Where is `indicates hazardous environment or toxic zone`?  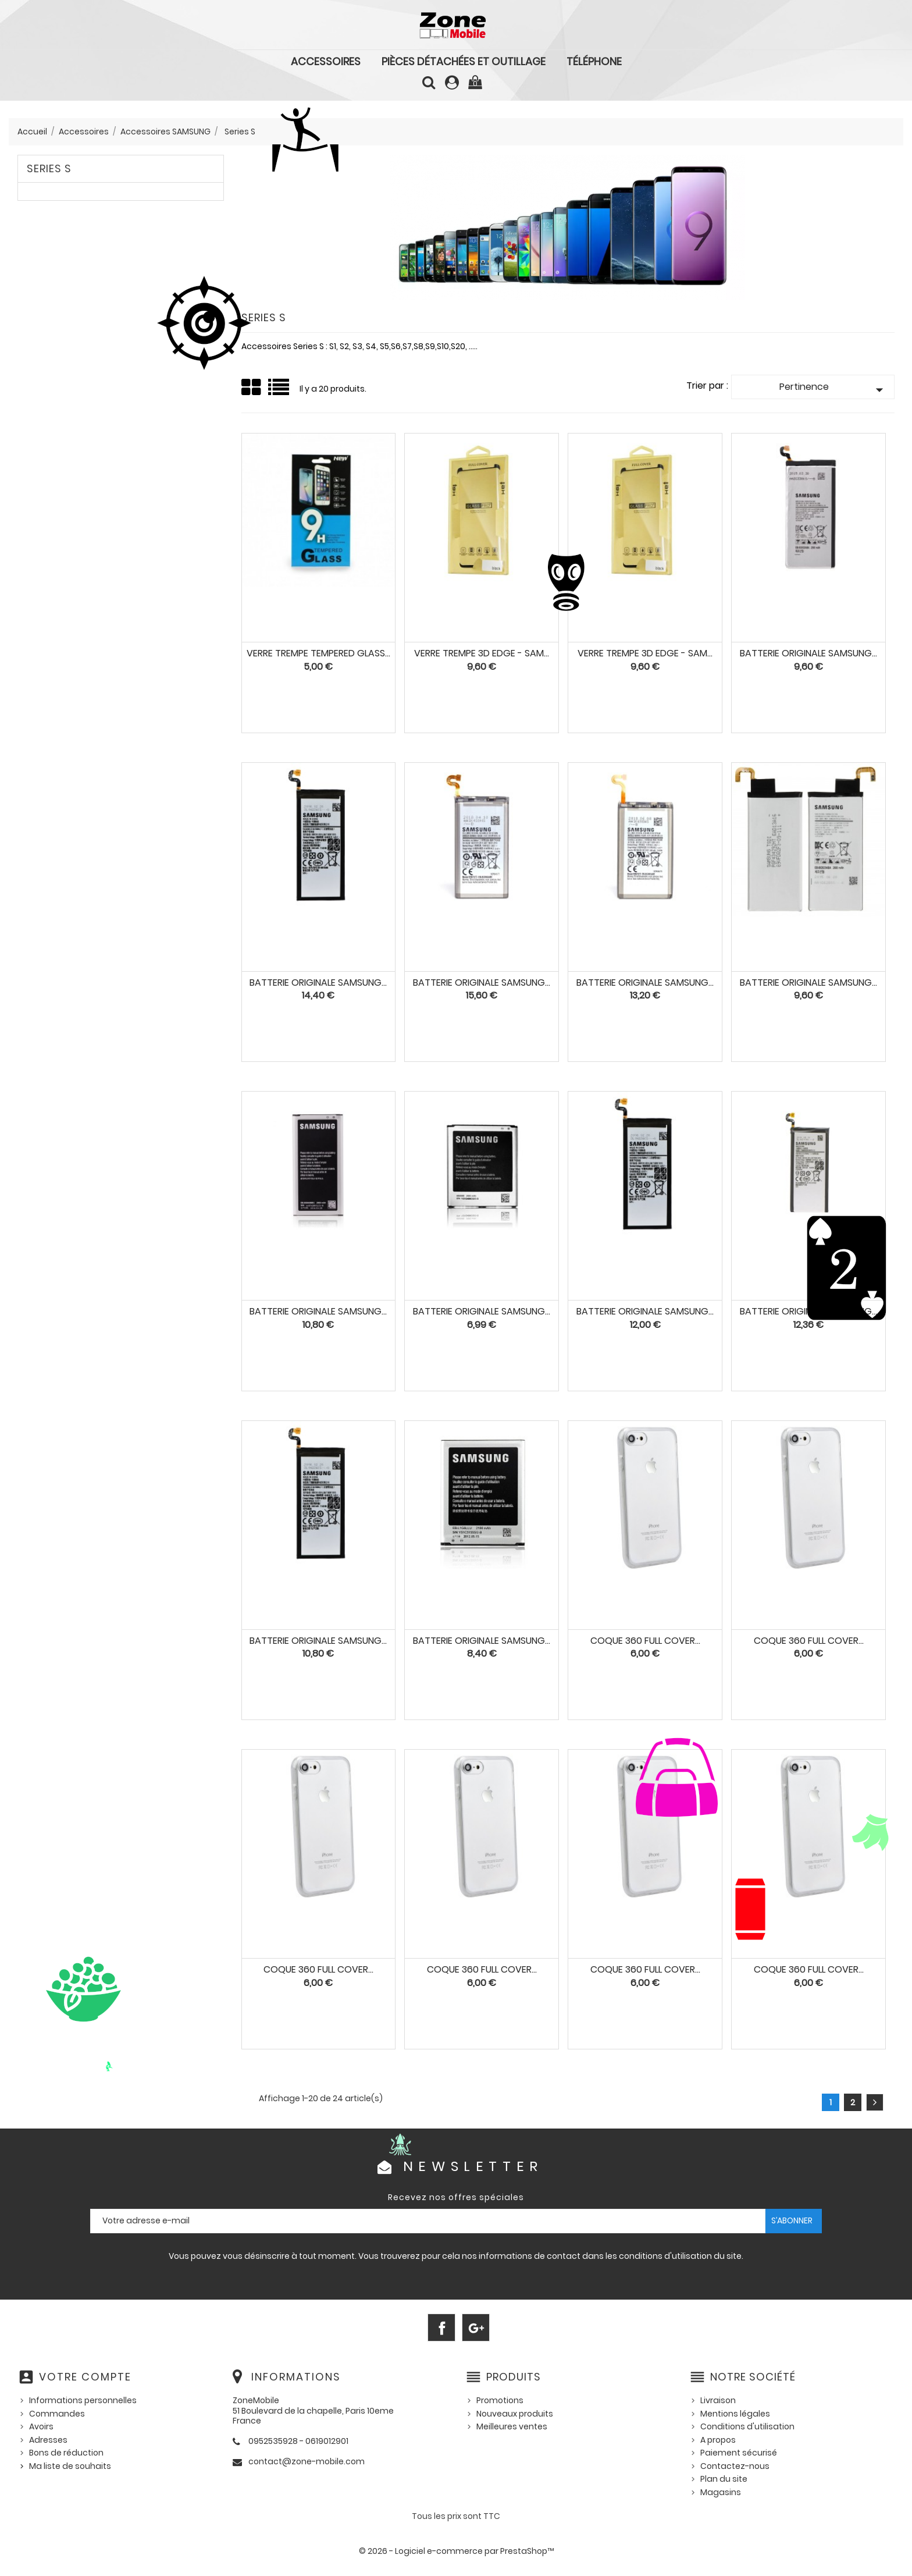 indicates hazardous environment or toxic zone is located at coordinates (567, 582).